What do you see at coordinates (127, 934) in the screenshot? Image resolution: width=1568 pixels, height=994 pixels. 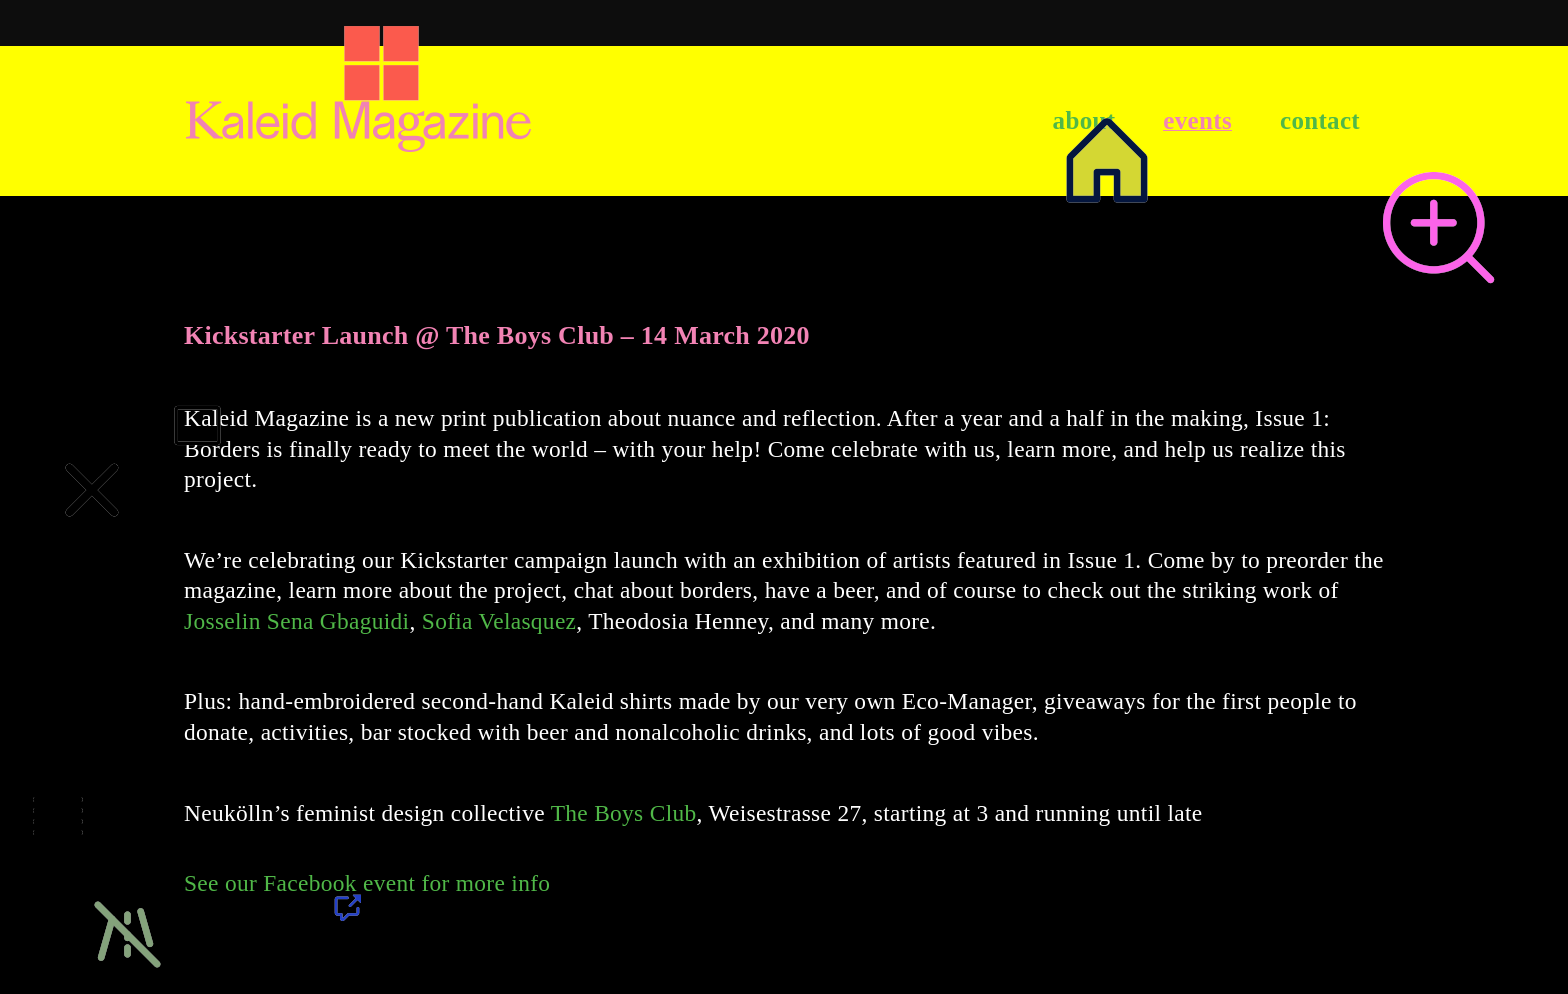 I see `road or route unavailable` at bounding box center [127, 934].